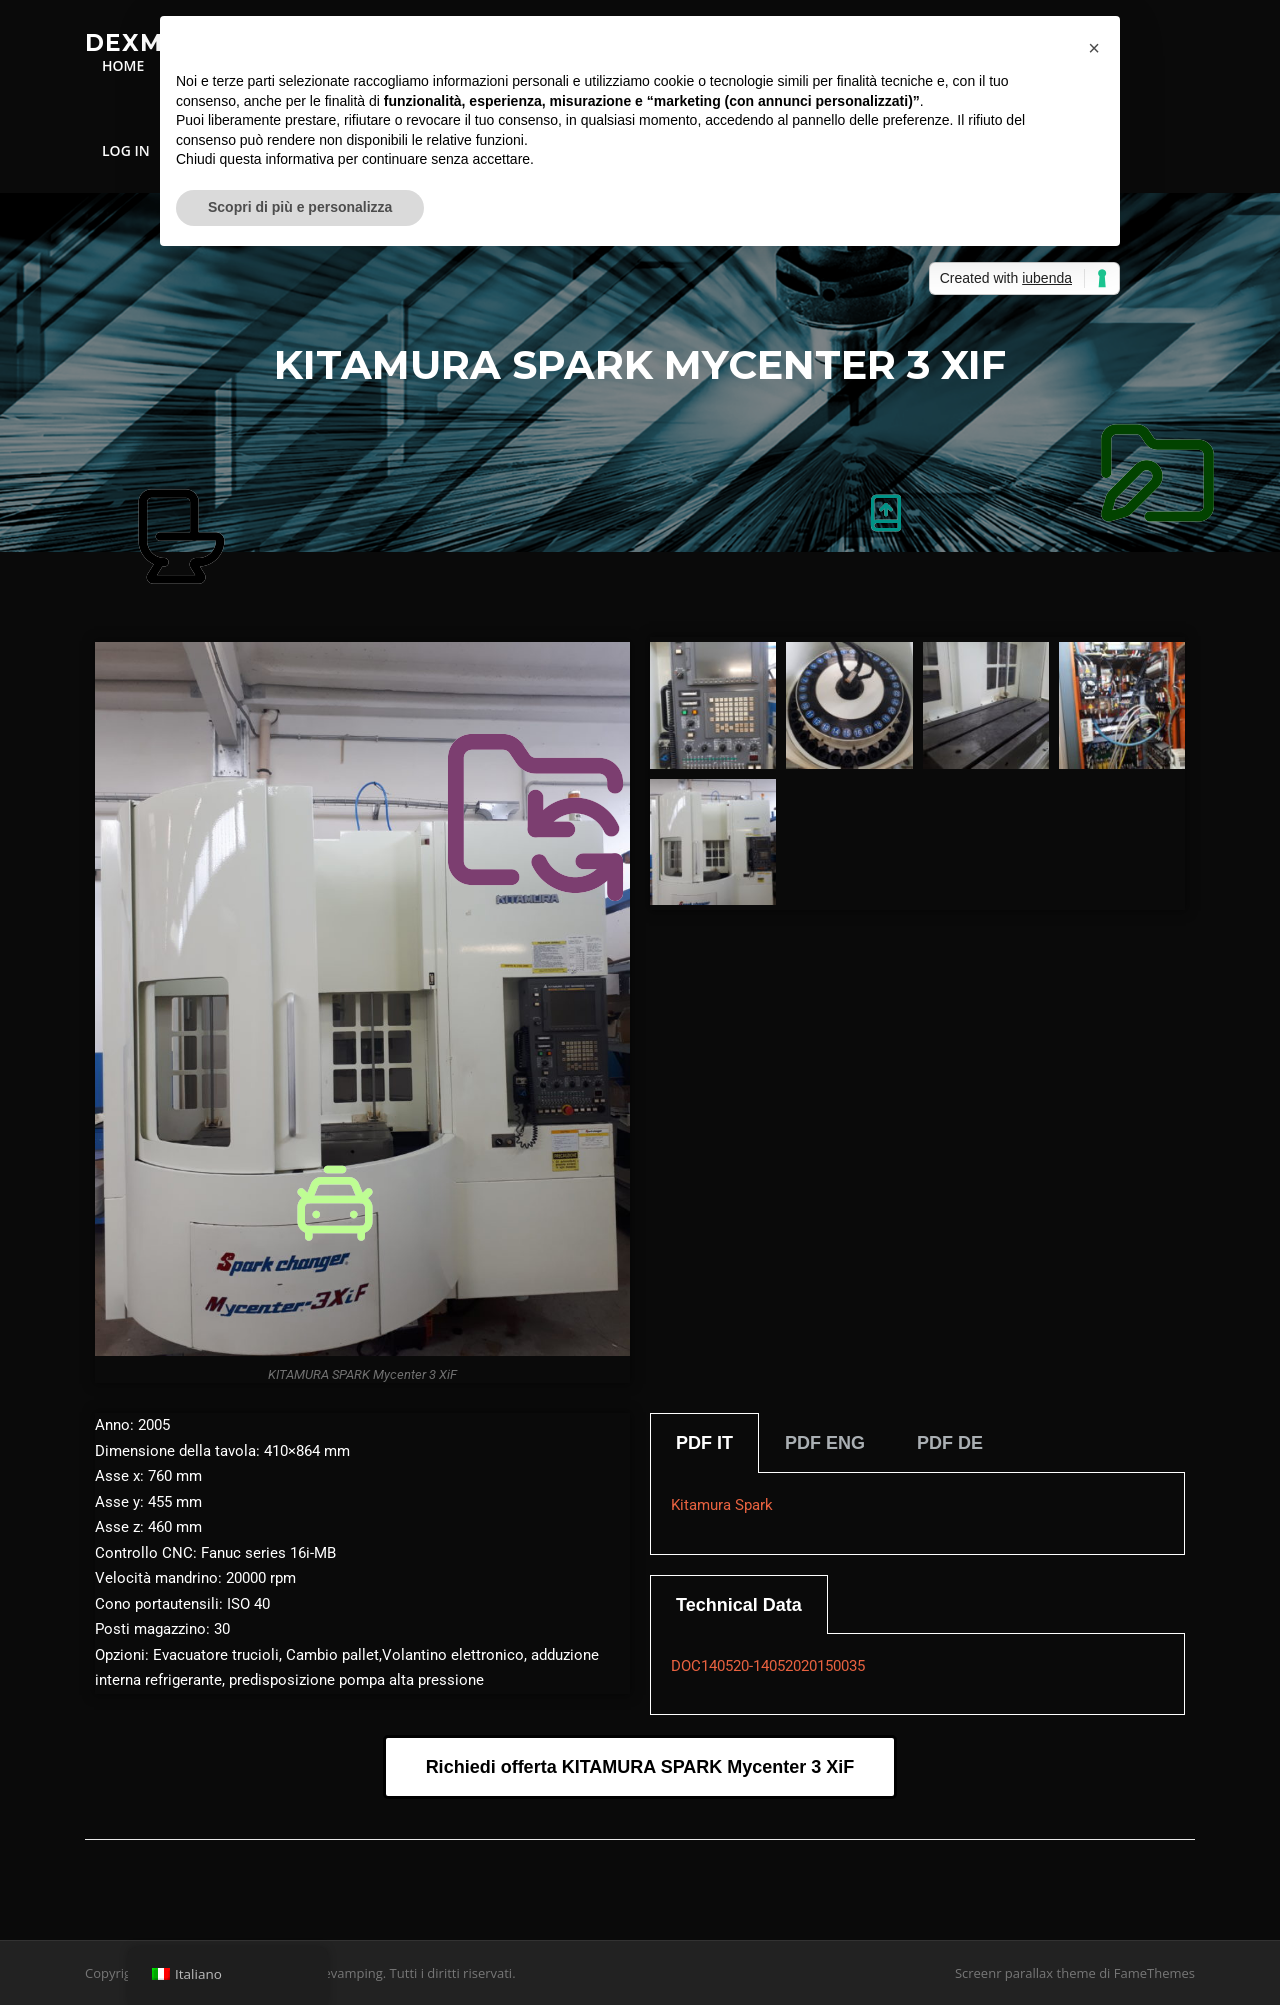 This screenshot has width=1280, height=2005. I want to click on request a taxi or cab ride, so click(335, 1207).